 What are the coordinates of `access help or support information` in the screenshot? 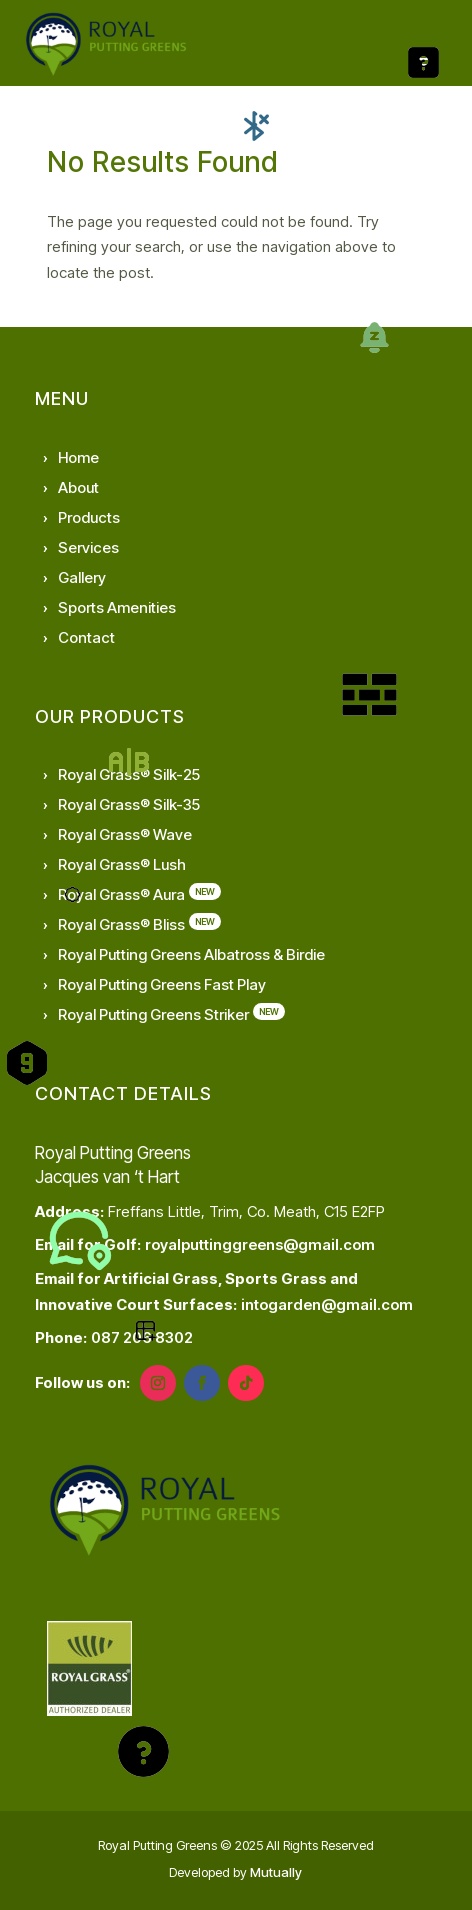 It's located at (143, 1751).